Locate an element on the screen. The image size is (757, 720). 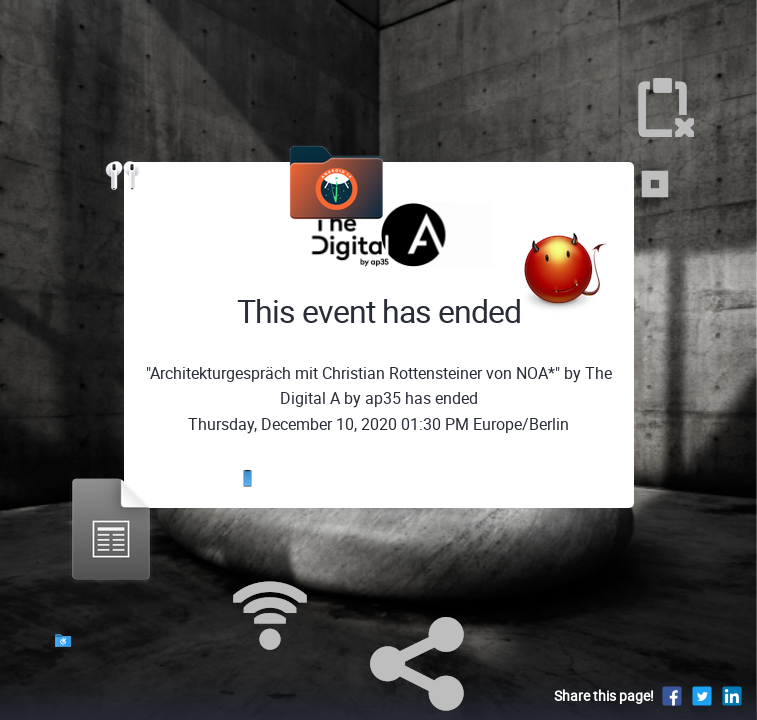
open kde application files folder is located at coordinates (63, 641).